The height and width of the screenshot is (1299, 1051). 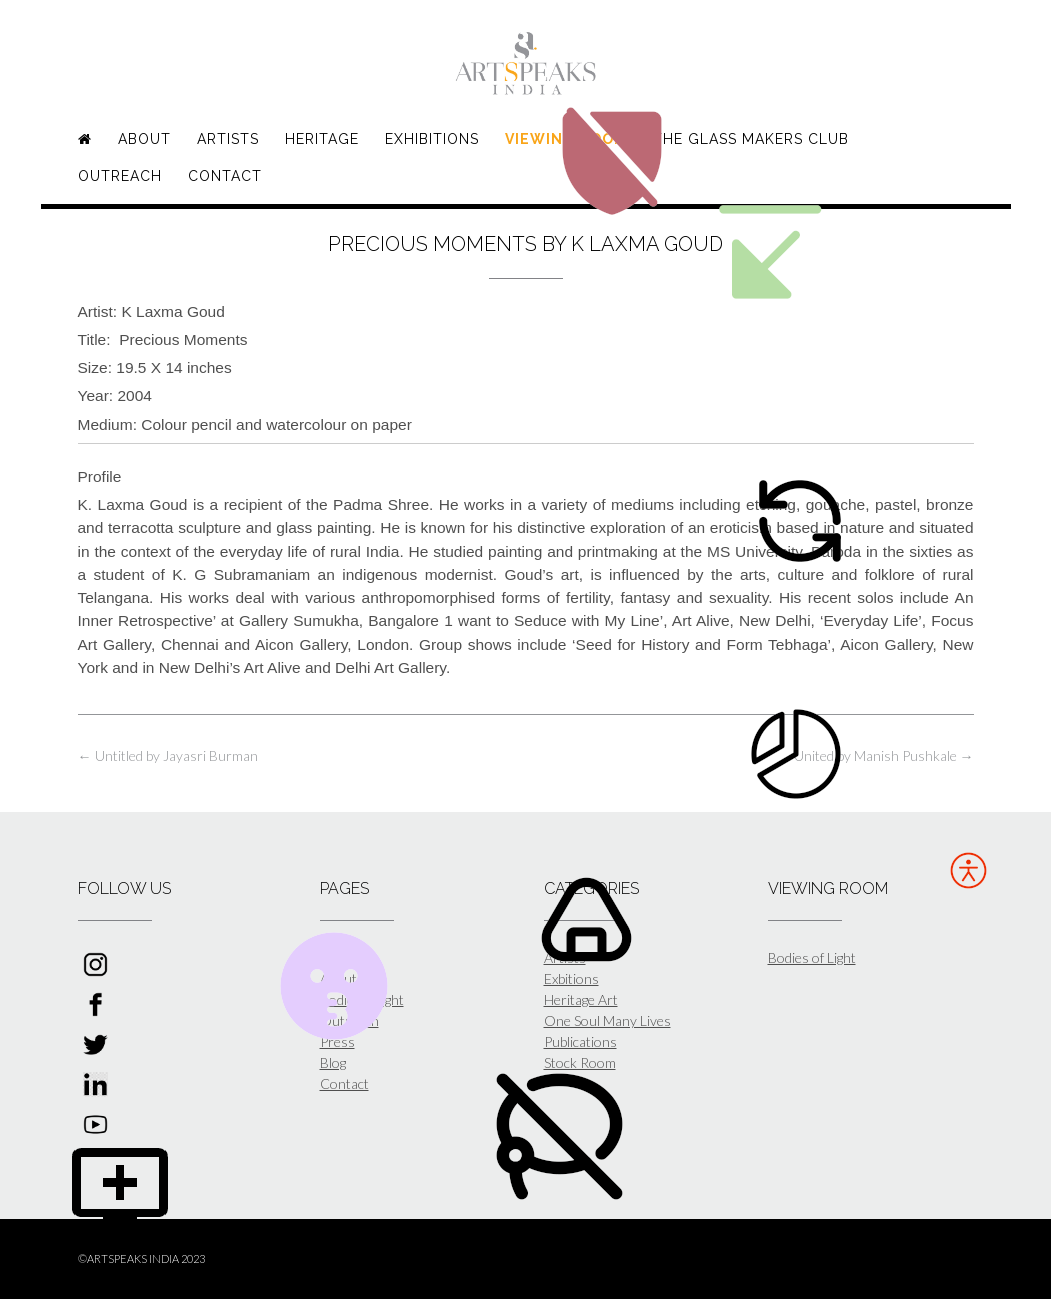 What do you see at coordinates (120, 1187) in the screenshot?
I see `add current video to watch queue` at bounding box center [120, 1187].